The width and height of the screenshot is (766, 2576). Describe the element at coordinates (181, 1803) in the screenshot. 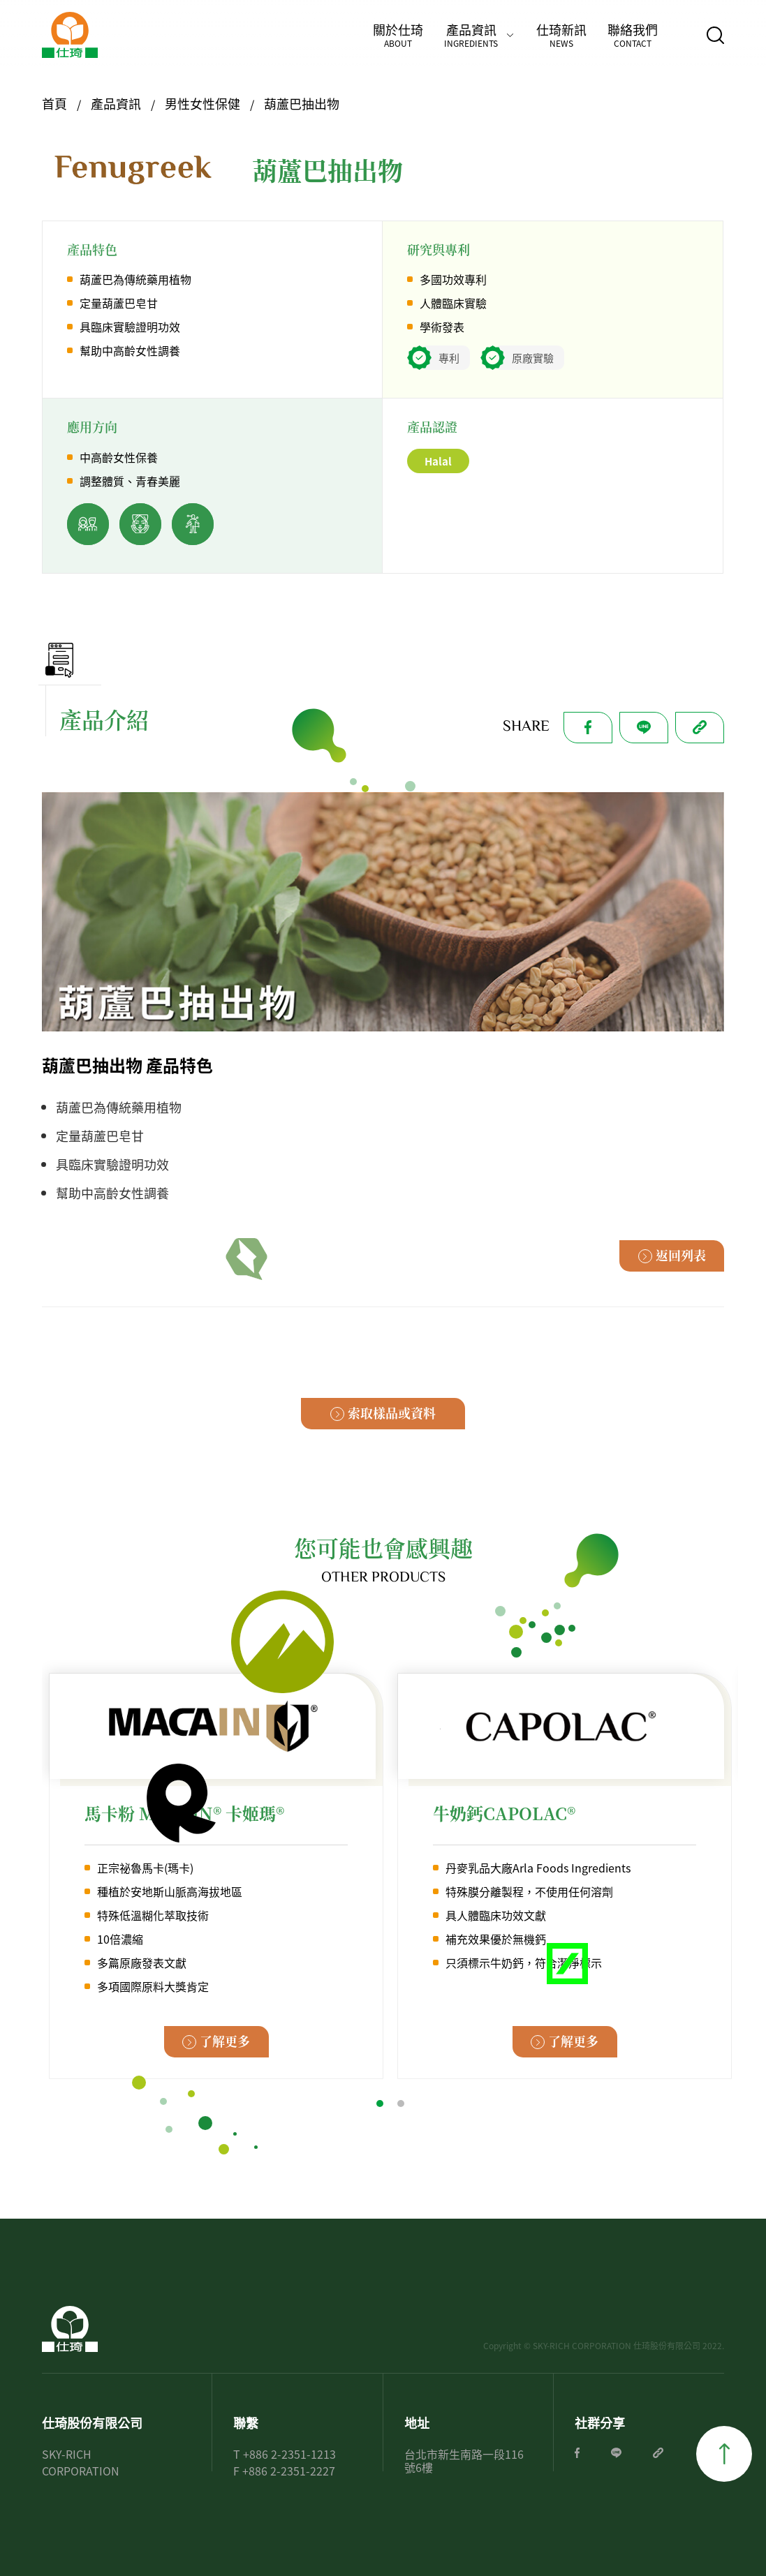

I see `open the Rapid API platform` at that location.